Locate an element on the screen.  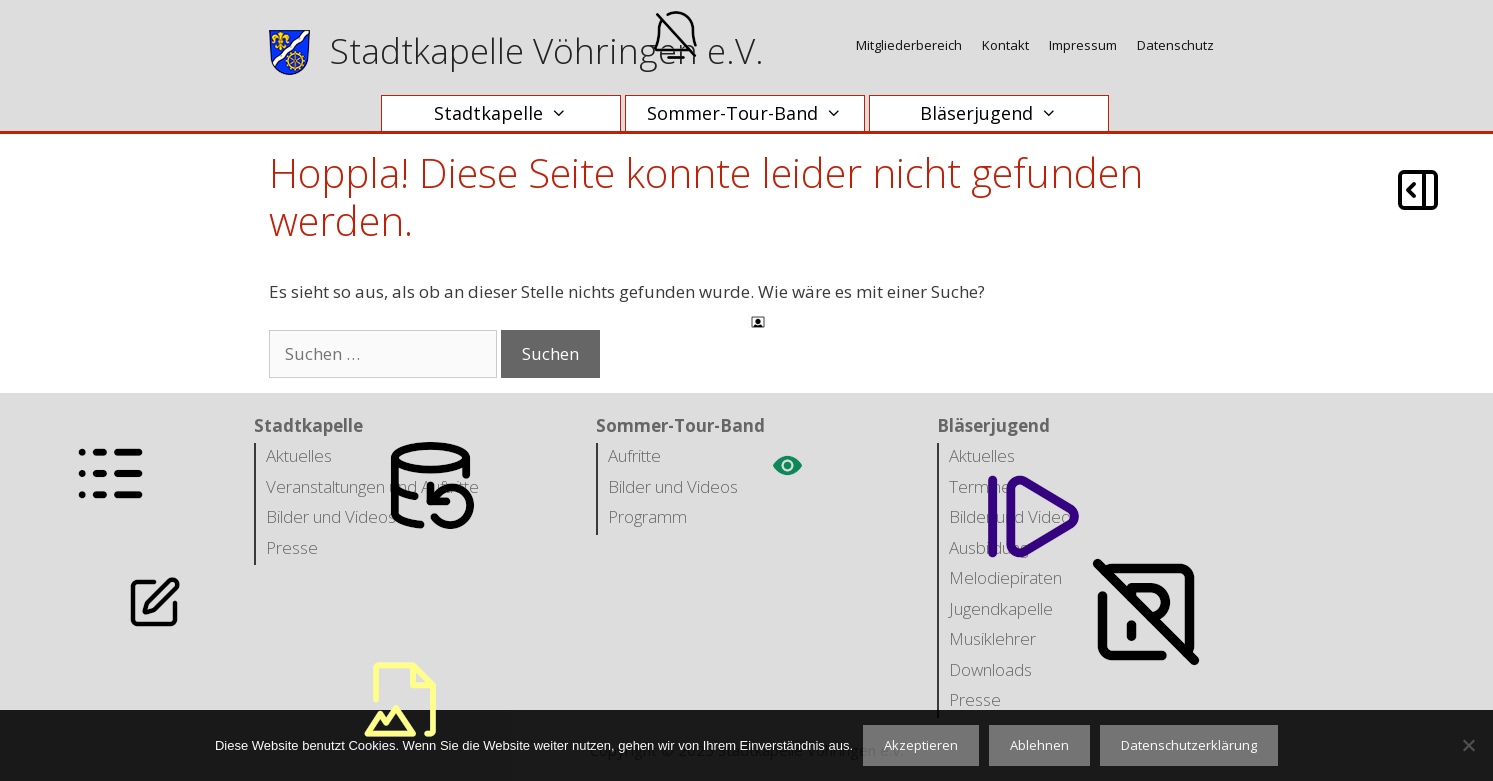
view image file is located at coordinates (404, 699).